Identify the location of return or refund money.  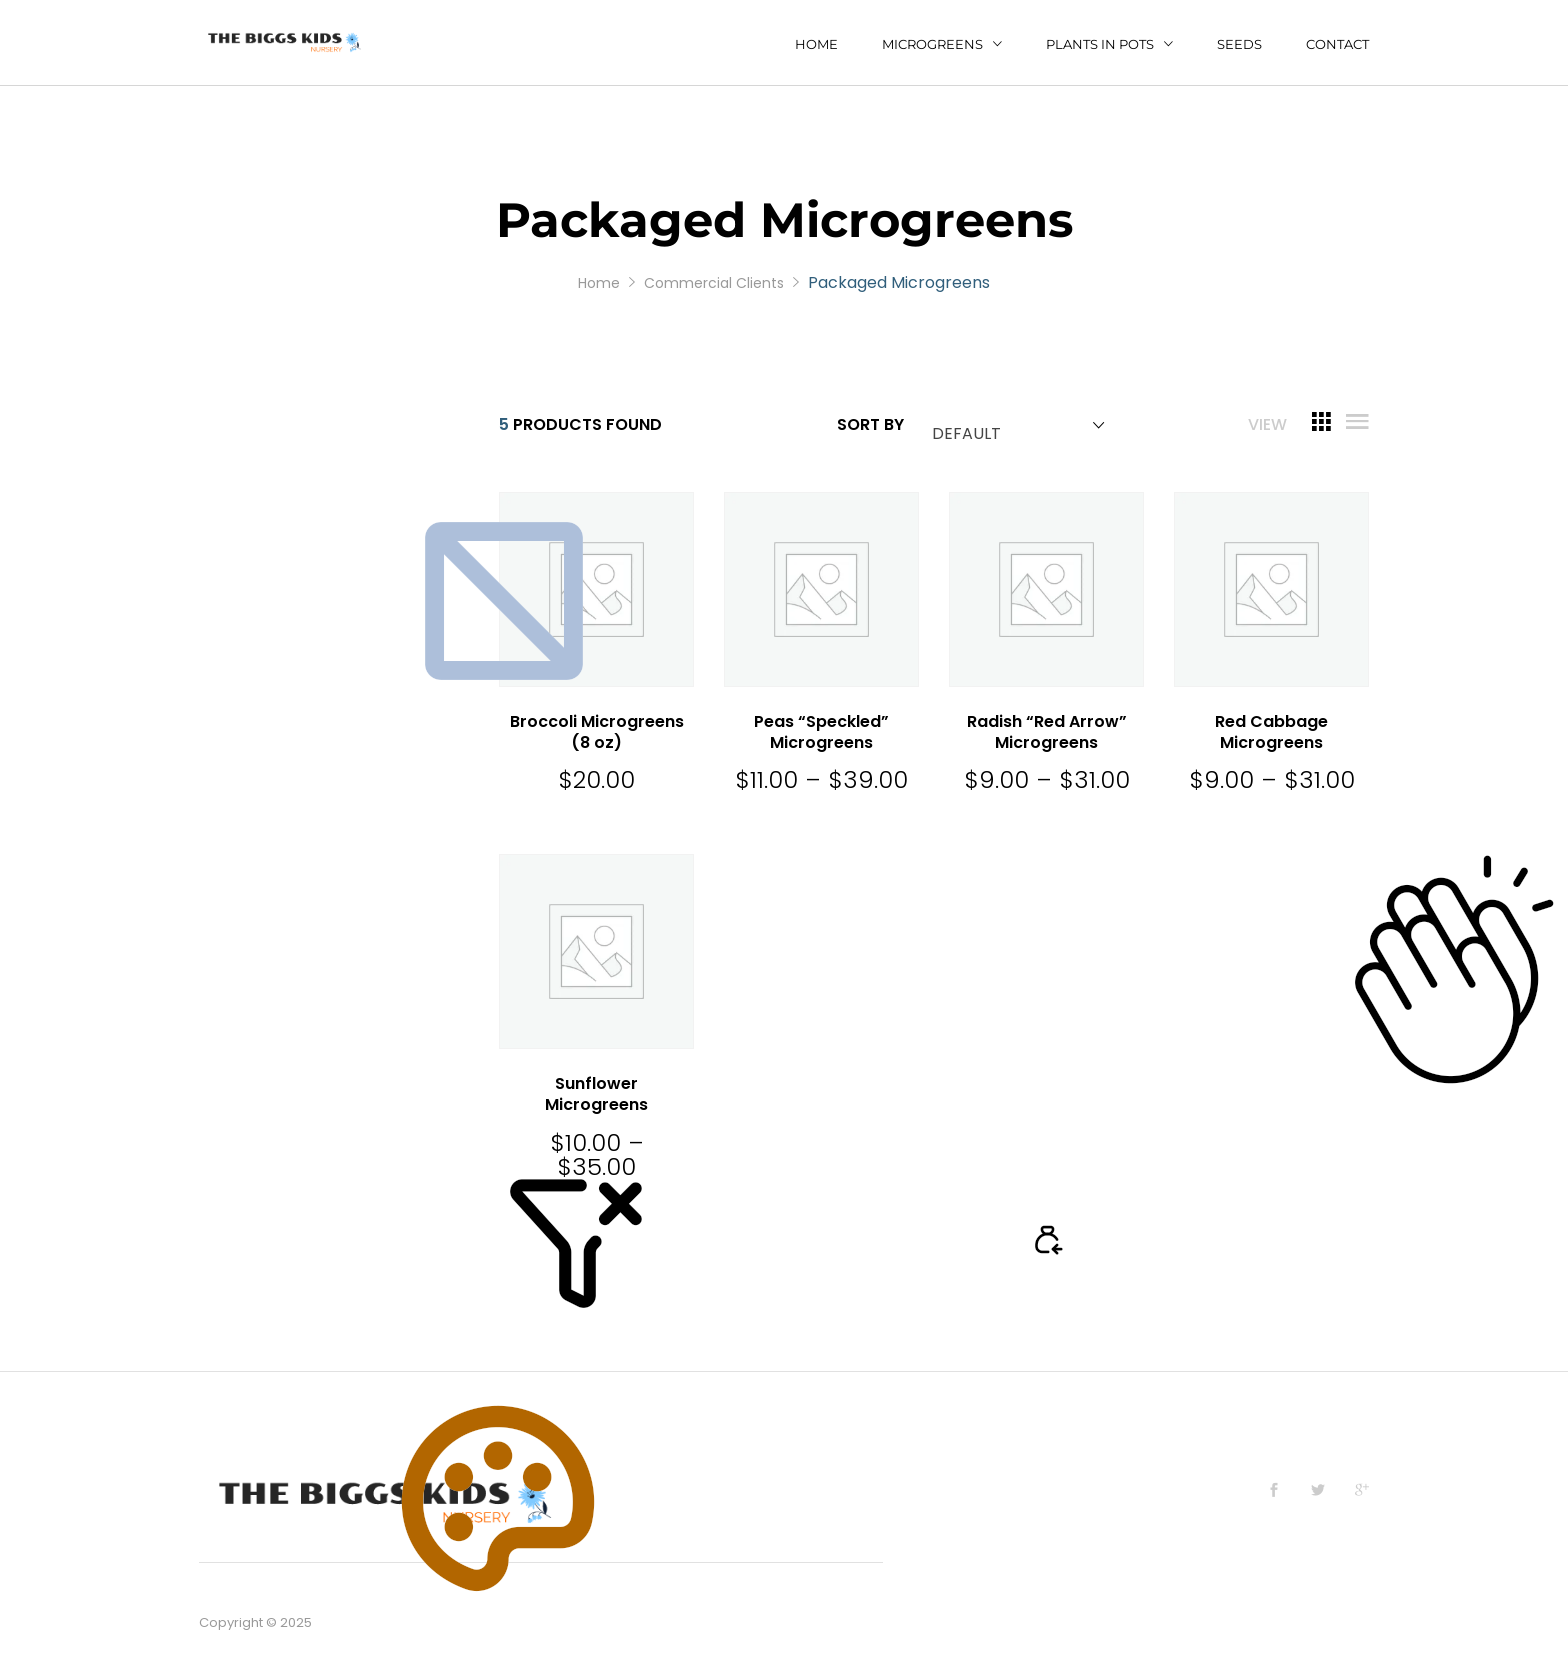
(1047, 1239).